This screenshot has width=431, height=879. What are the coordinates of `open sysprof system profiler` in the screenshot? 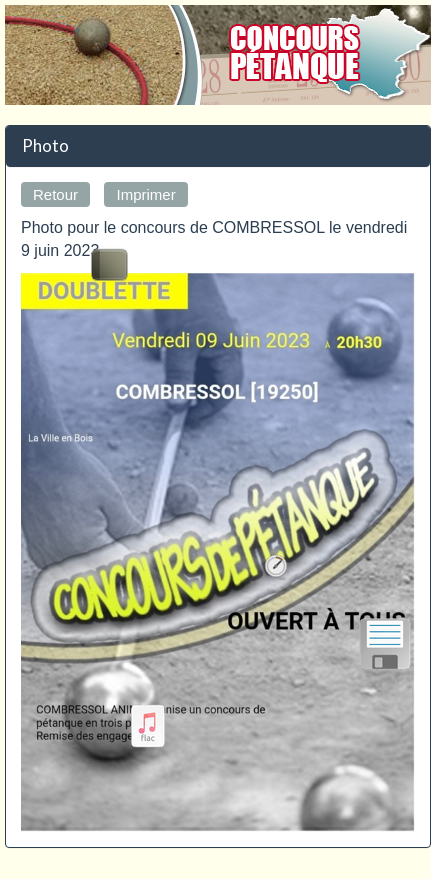 It's located at (276, 566).